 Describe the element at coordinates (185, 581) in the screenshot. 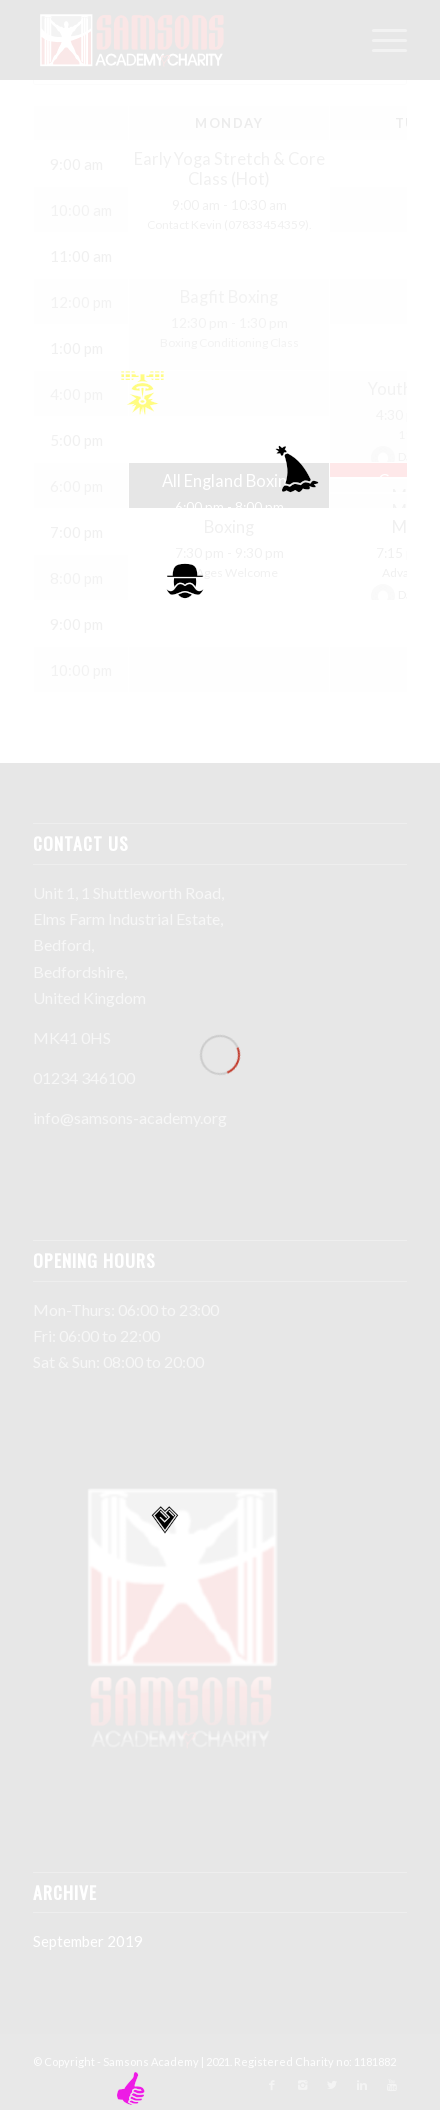

I see `select a gentleman or vintage character avatar` at that location.